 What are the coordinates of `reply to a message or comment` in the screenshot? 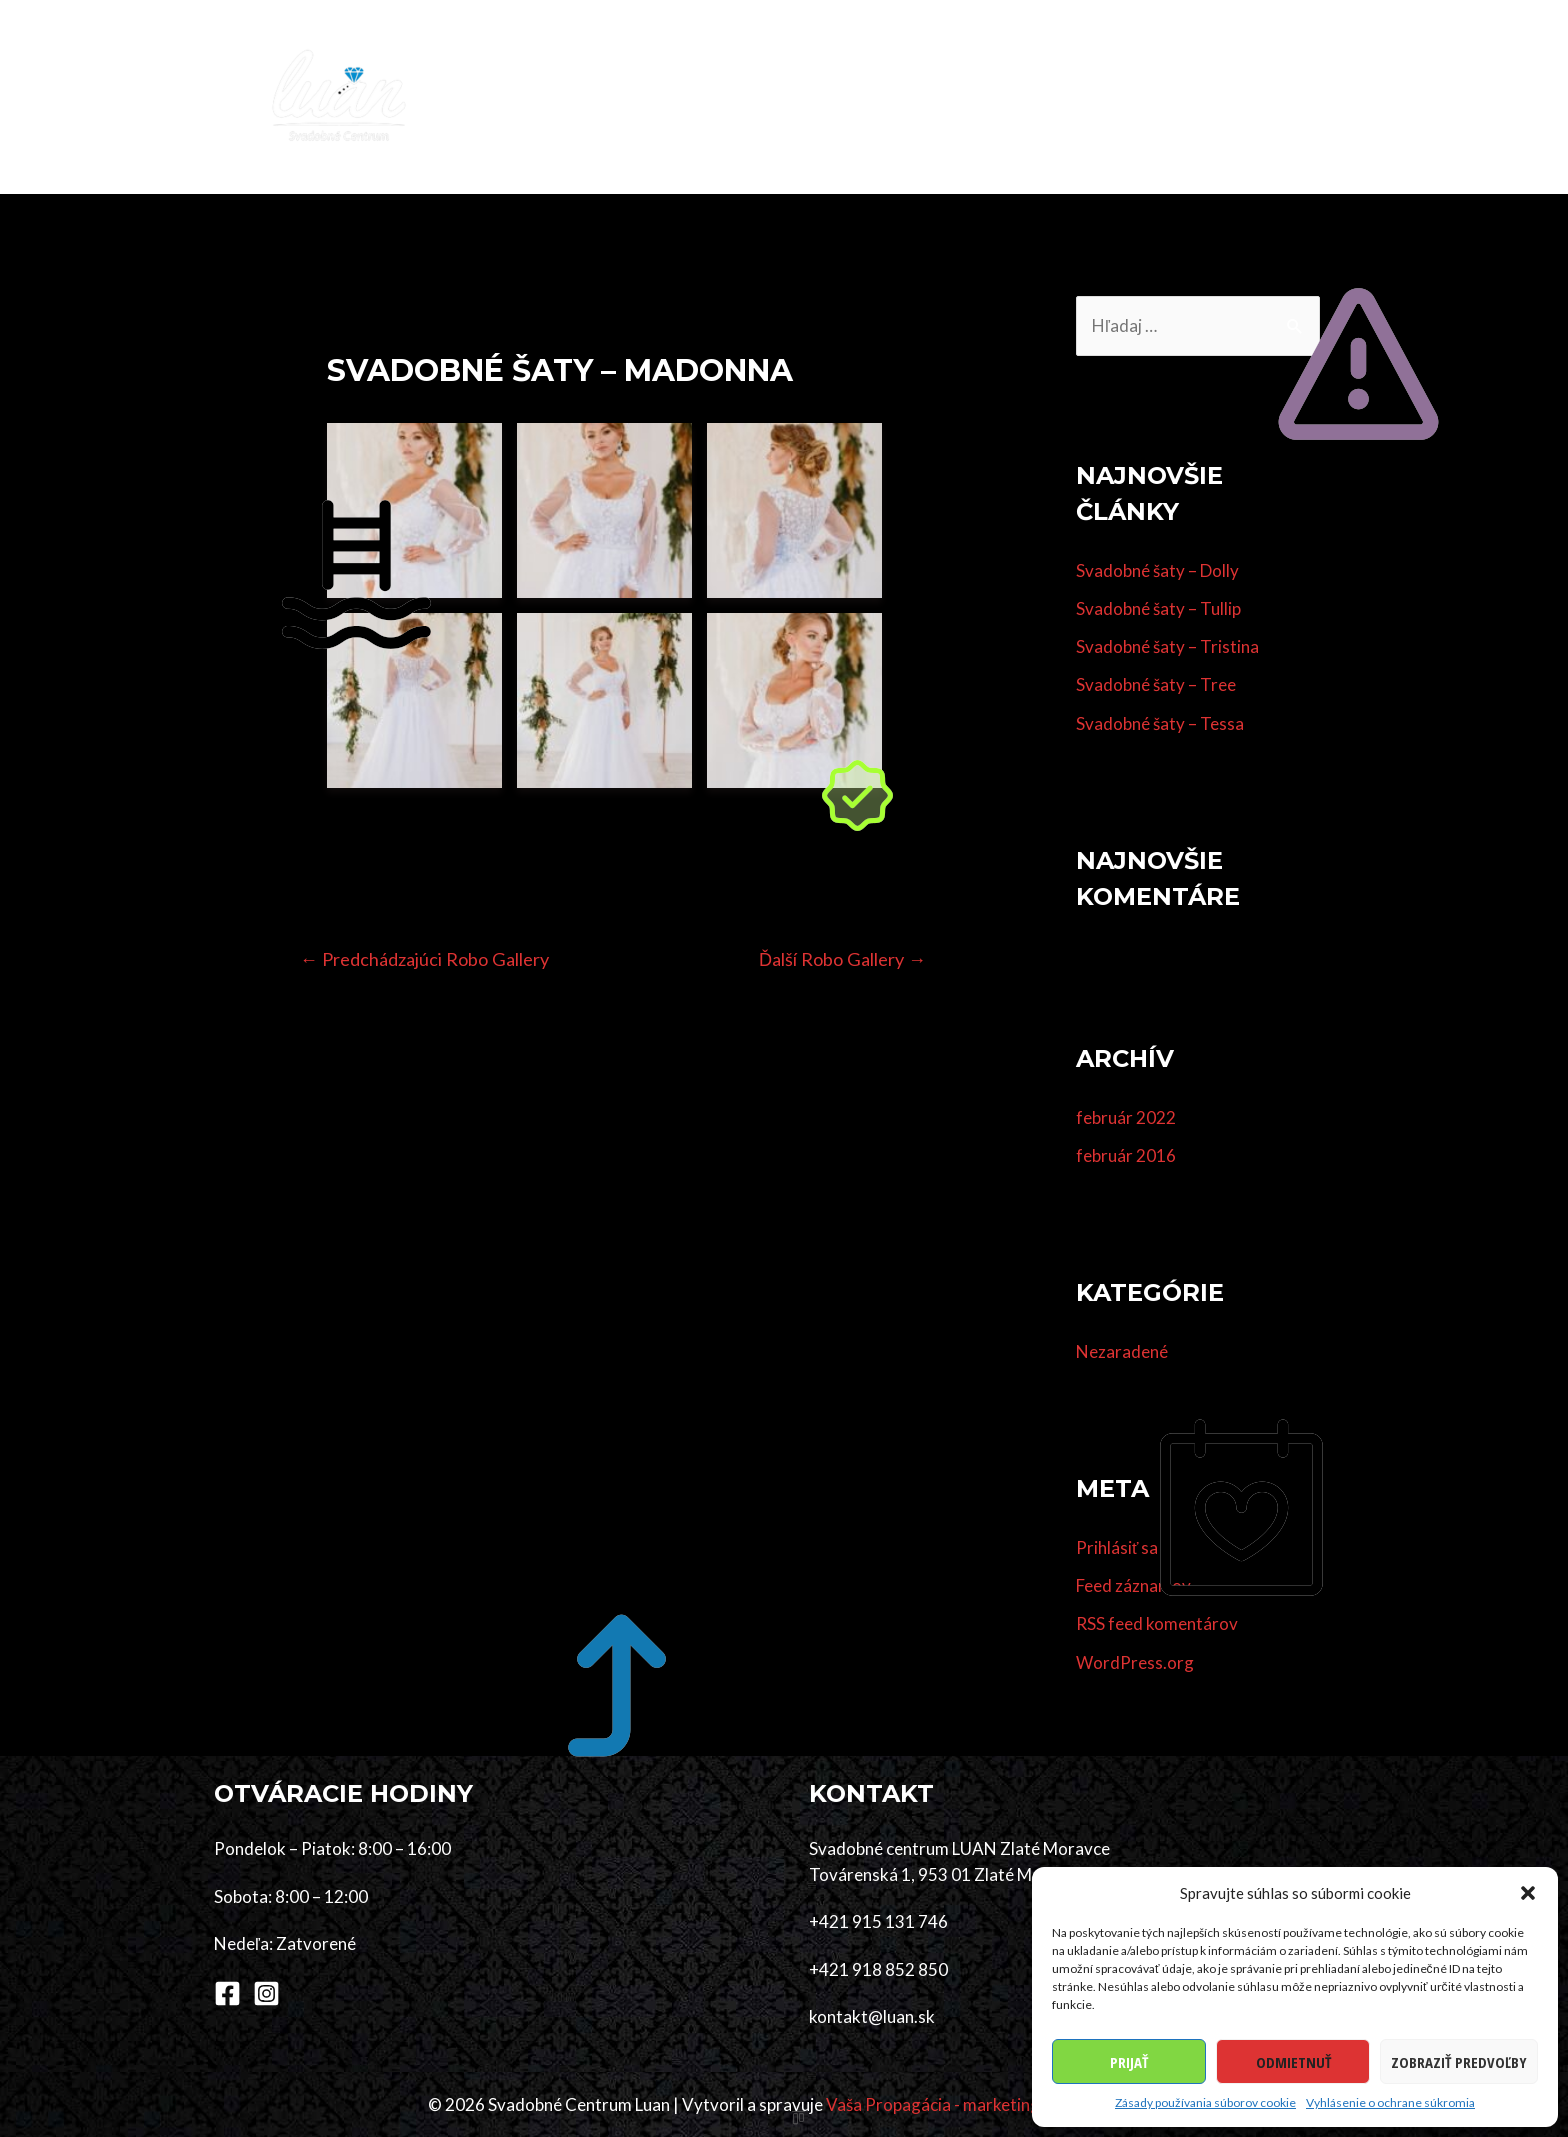 It's located at (621, 1685).